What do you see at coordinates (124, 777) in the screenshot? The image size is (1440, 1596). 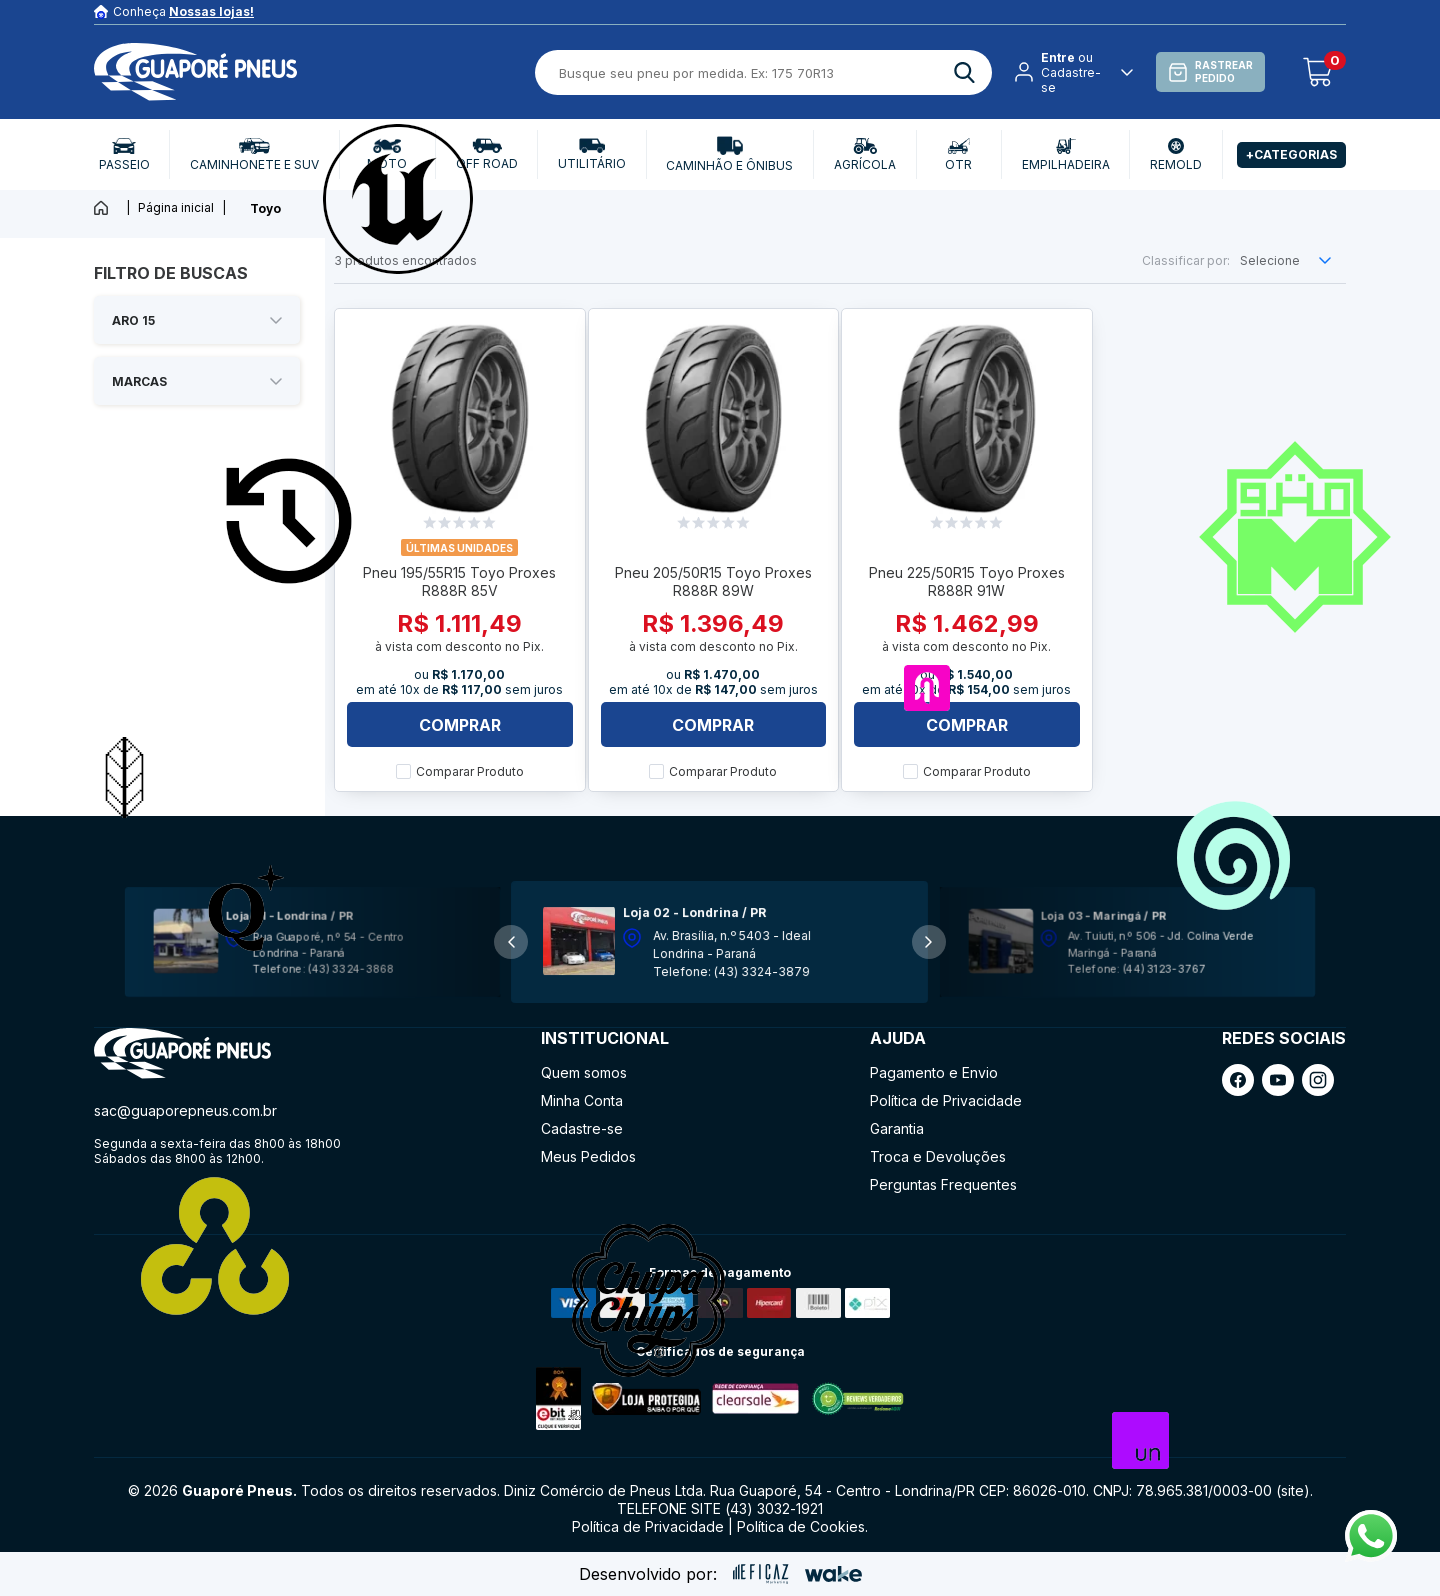 I see `folium mapping library logo` at bounding box center [124, 777].